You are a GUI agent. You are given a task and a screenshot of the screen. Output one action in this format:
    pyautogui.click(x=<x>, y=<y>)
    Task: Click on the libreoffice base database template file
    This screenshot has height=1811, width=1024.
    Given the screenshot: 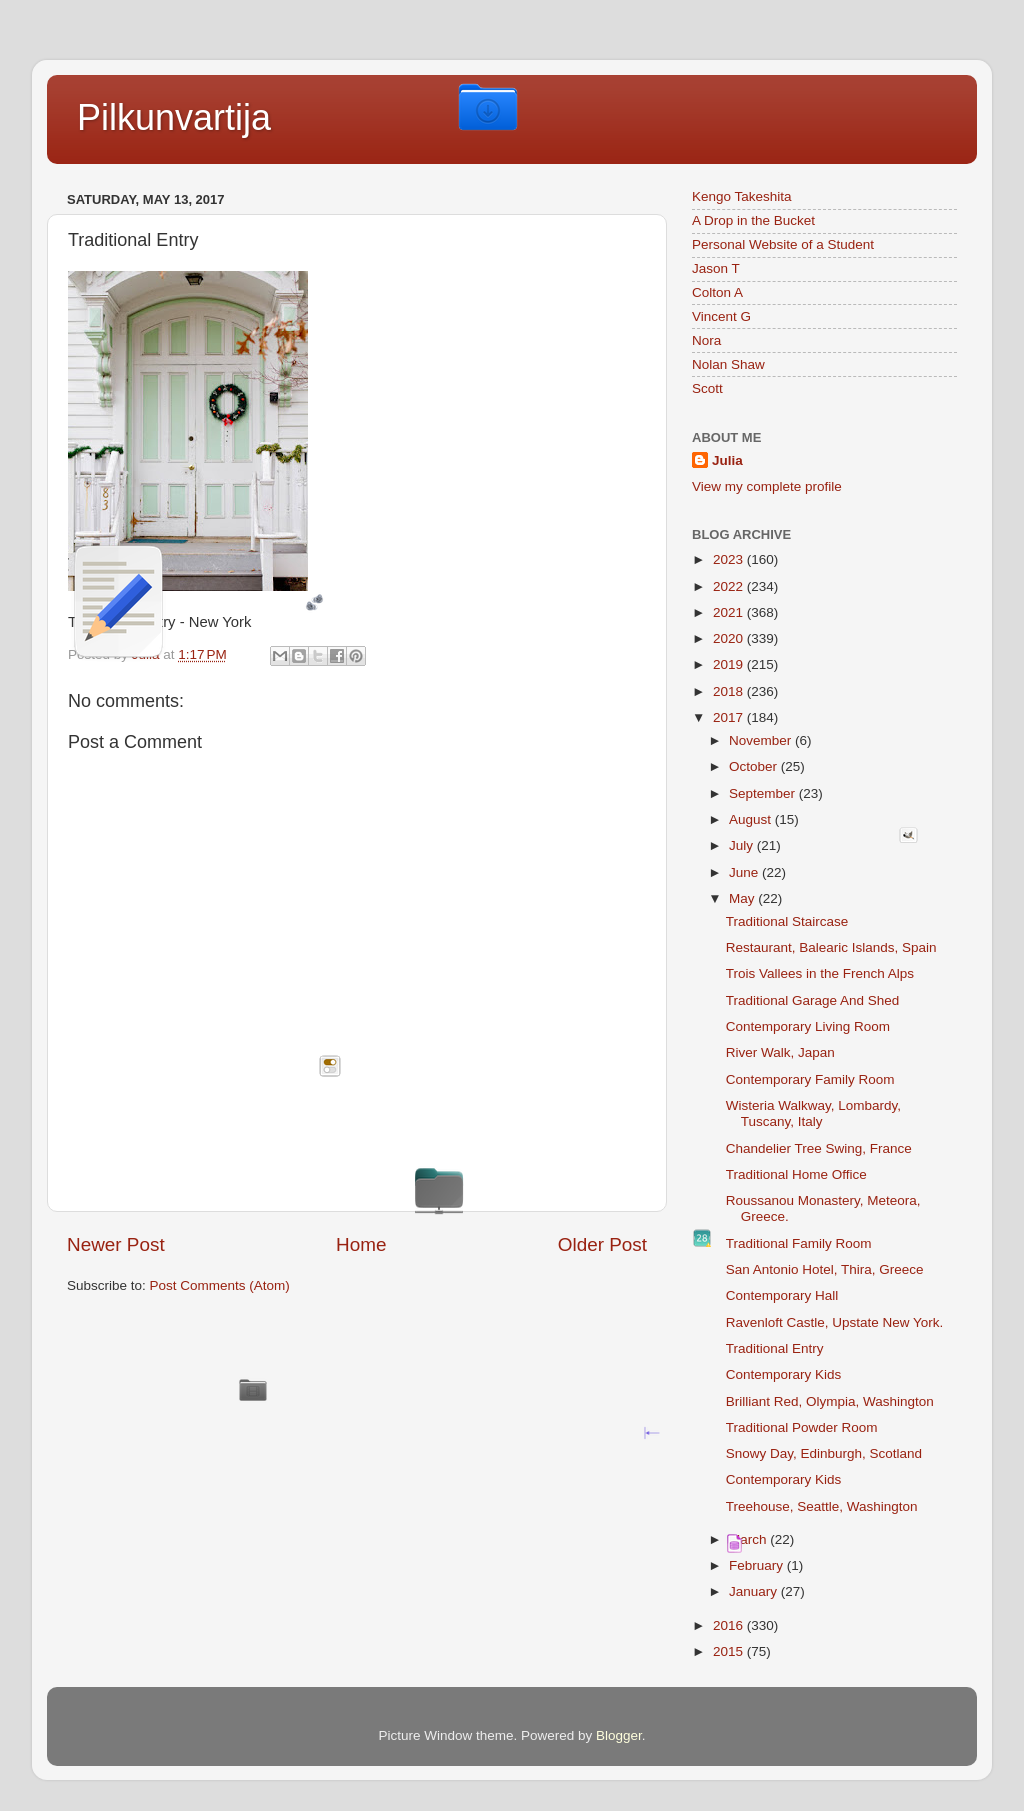 What is the action you would take?
    pyautogui.click(x=734, y=1543)
    